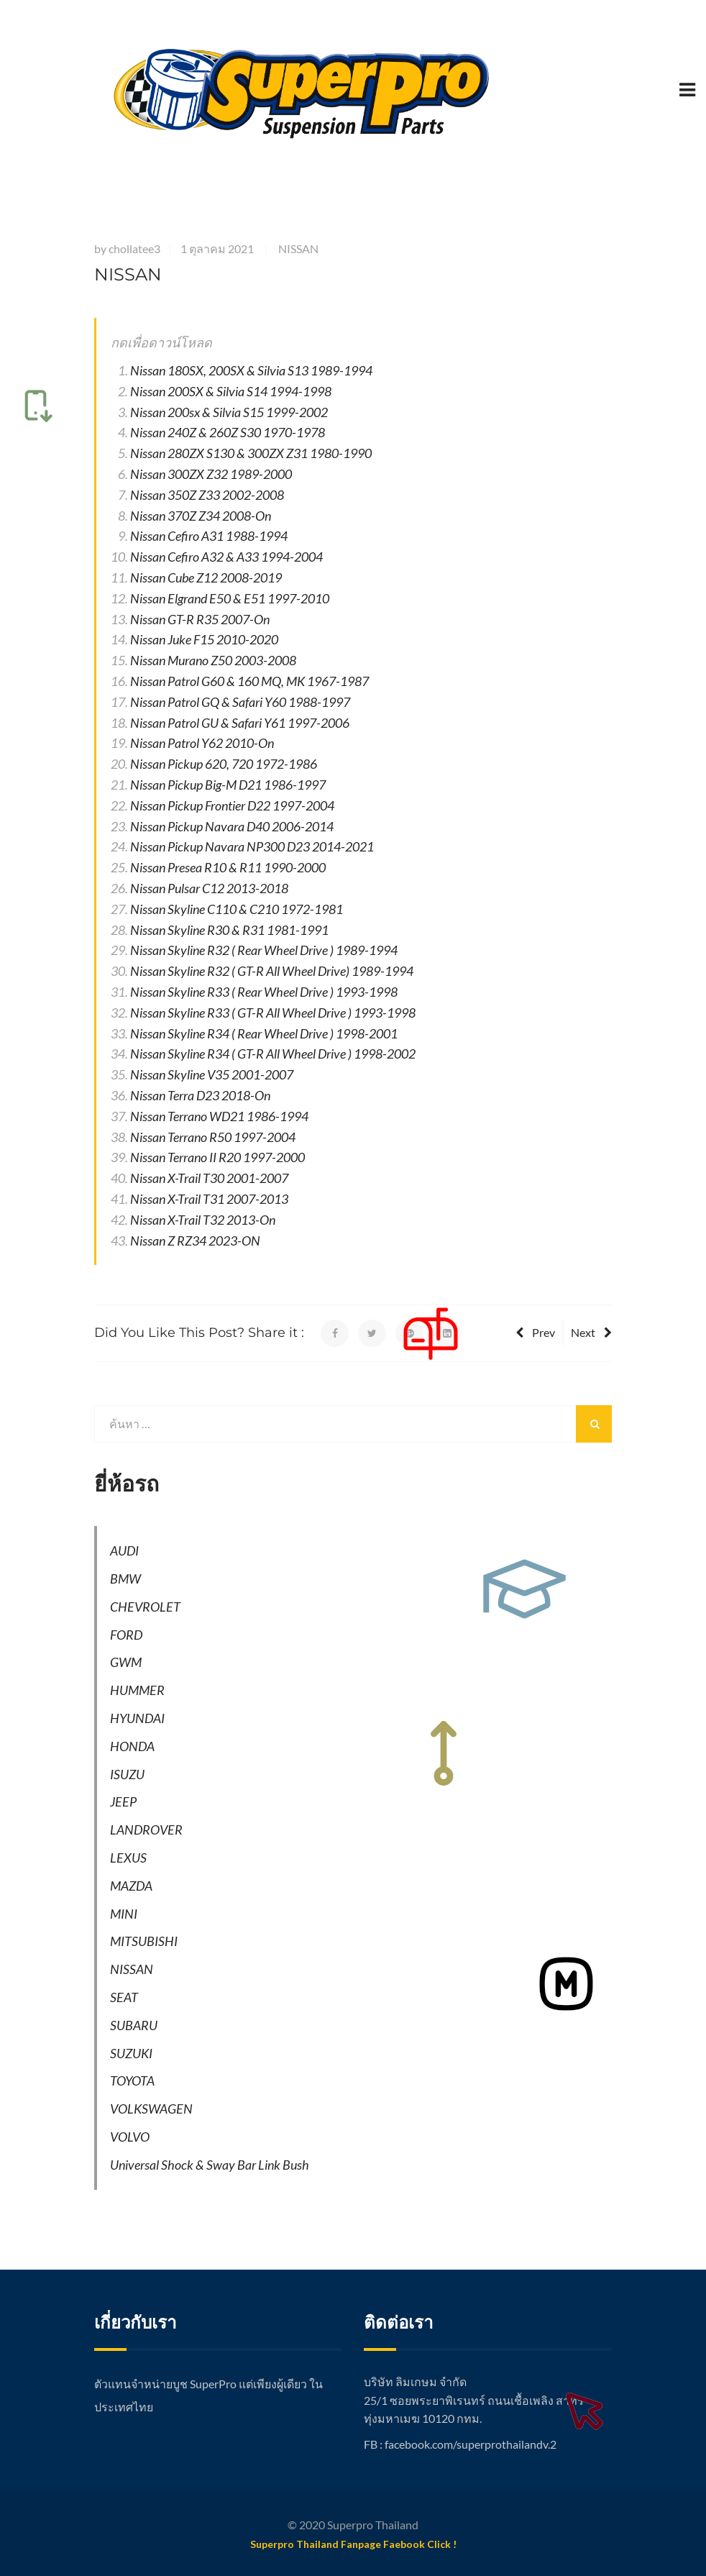  Describe the element at coordinates (566, 1983) in the screenshot. I see `access metro or subway transit options` at that location.